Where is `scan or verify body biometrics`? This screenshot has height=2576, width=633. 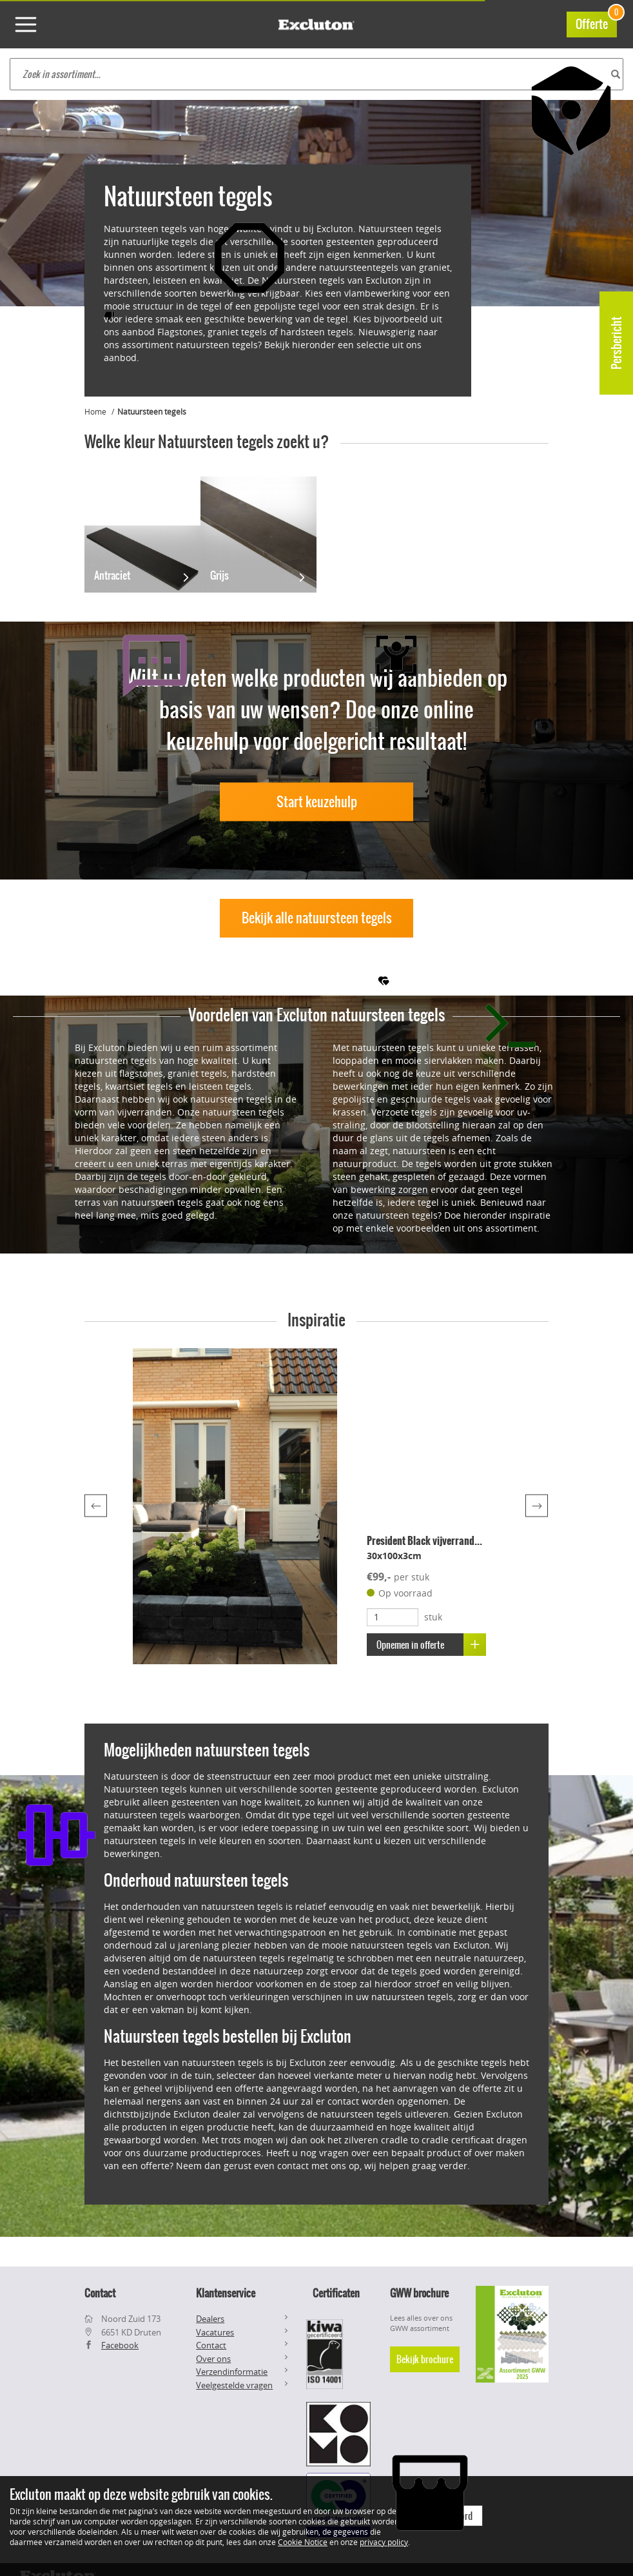
scan or verify body biometrics is located at coordinates (396, 656).